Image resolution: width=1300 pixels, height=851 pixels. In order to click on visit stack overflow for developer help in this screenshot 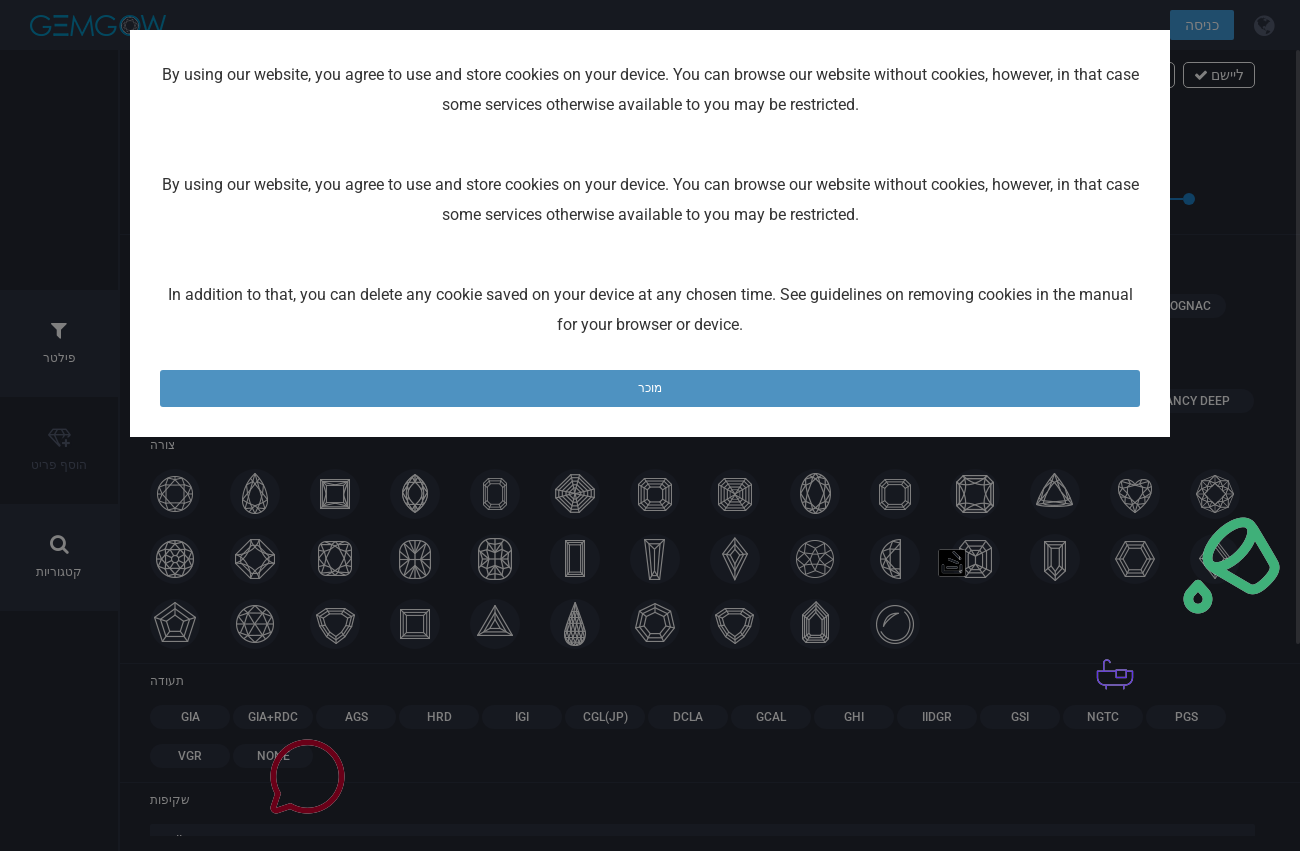, I will do `click(952, 563)`.